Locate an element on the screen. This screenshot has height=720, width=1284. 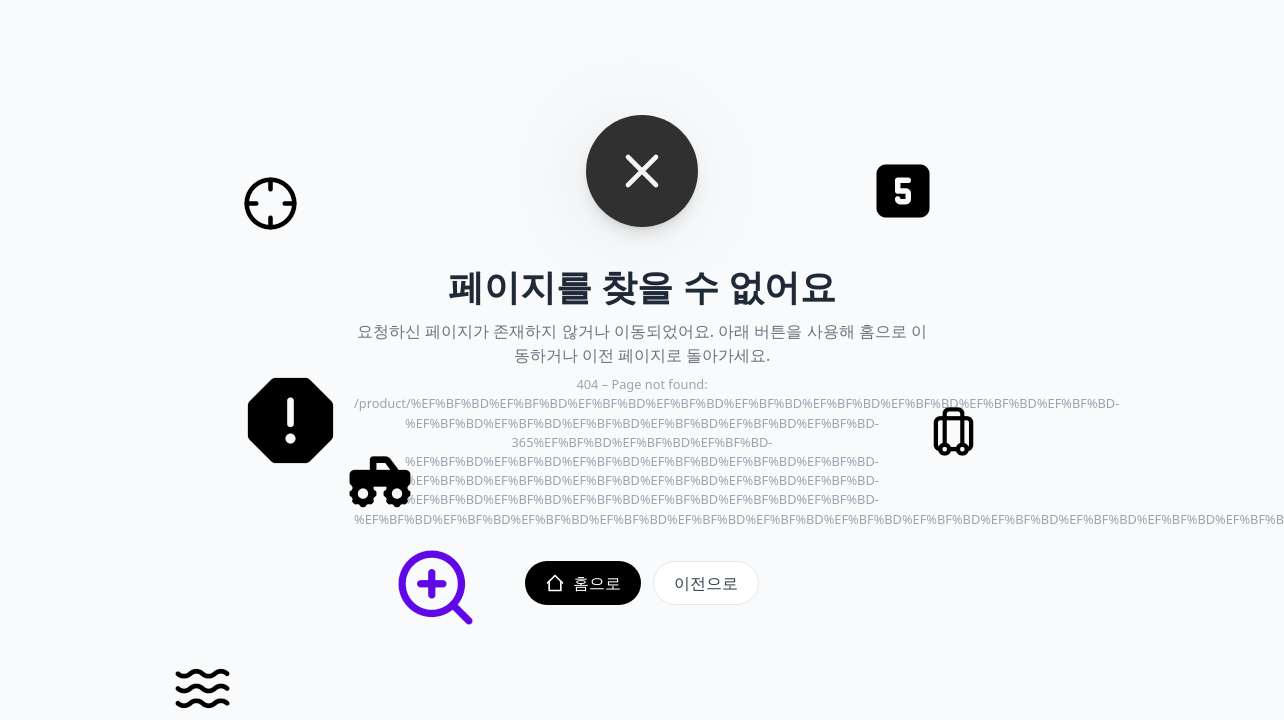
center map on current location is located at coordinates (270, 203).